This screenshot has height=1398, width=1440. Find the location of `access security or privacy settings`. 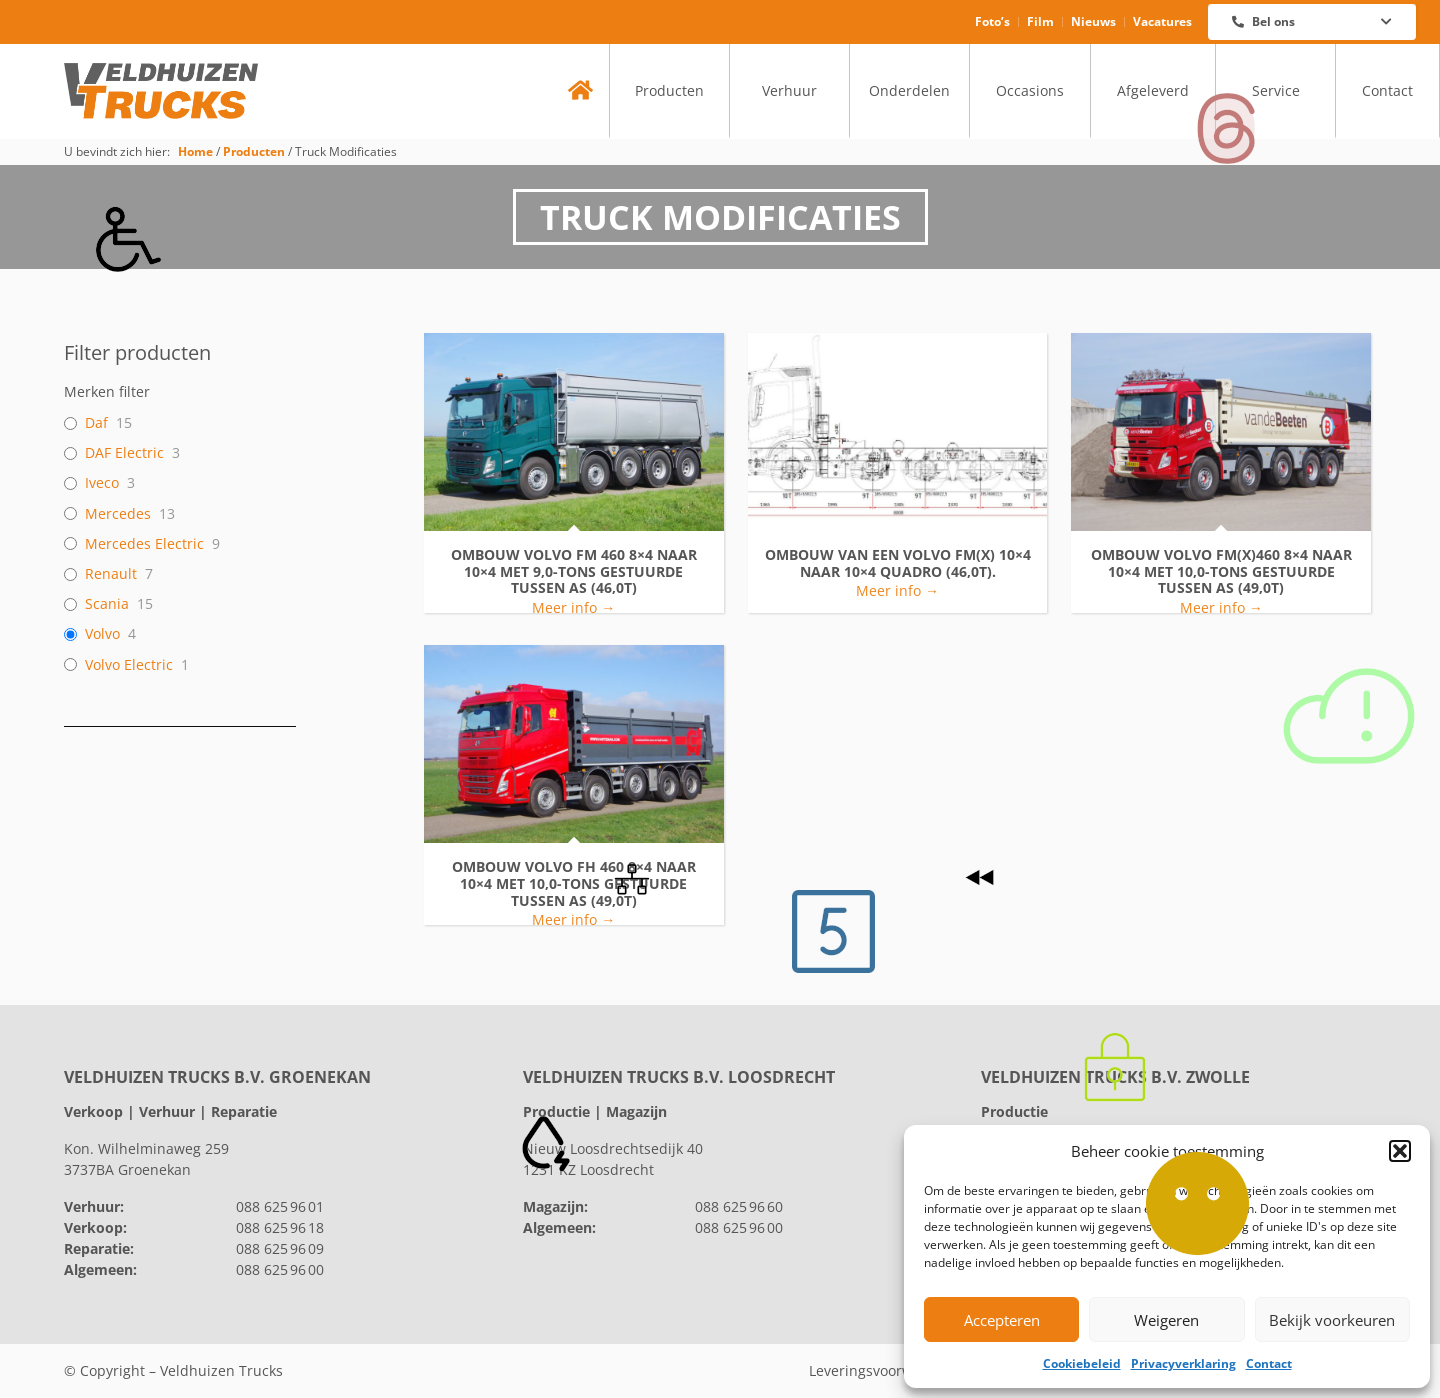

access security or privacy settings is located at coordinates (1115, 1071).